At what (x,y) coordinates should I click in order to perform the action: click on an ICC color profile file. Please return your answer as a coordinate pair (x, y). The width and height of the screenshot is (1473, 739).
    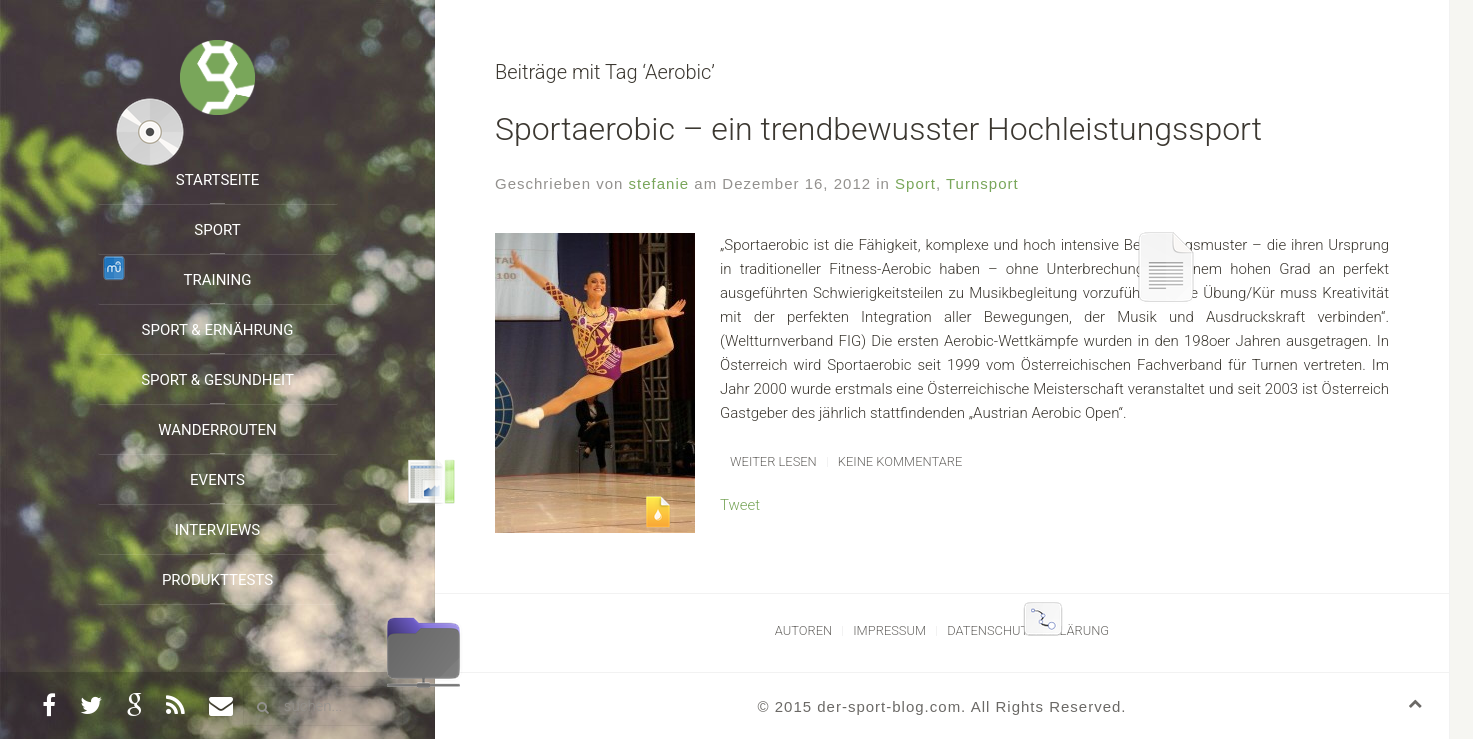
    Looking at the image, I should click on (658, 512).